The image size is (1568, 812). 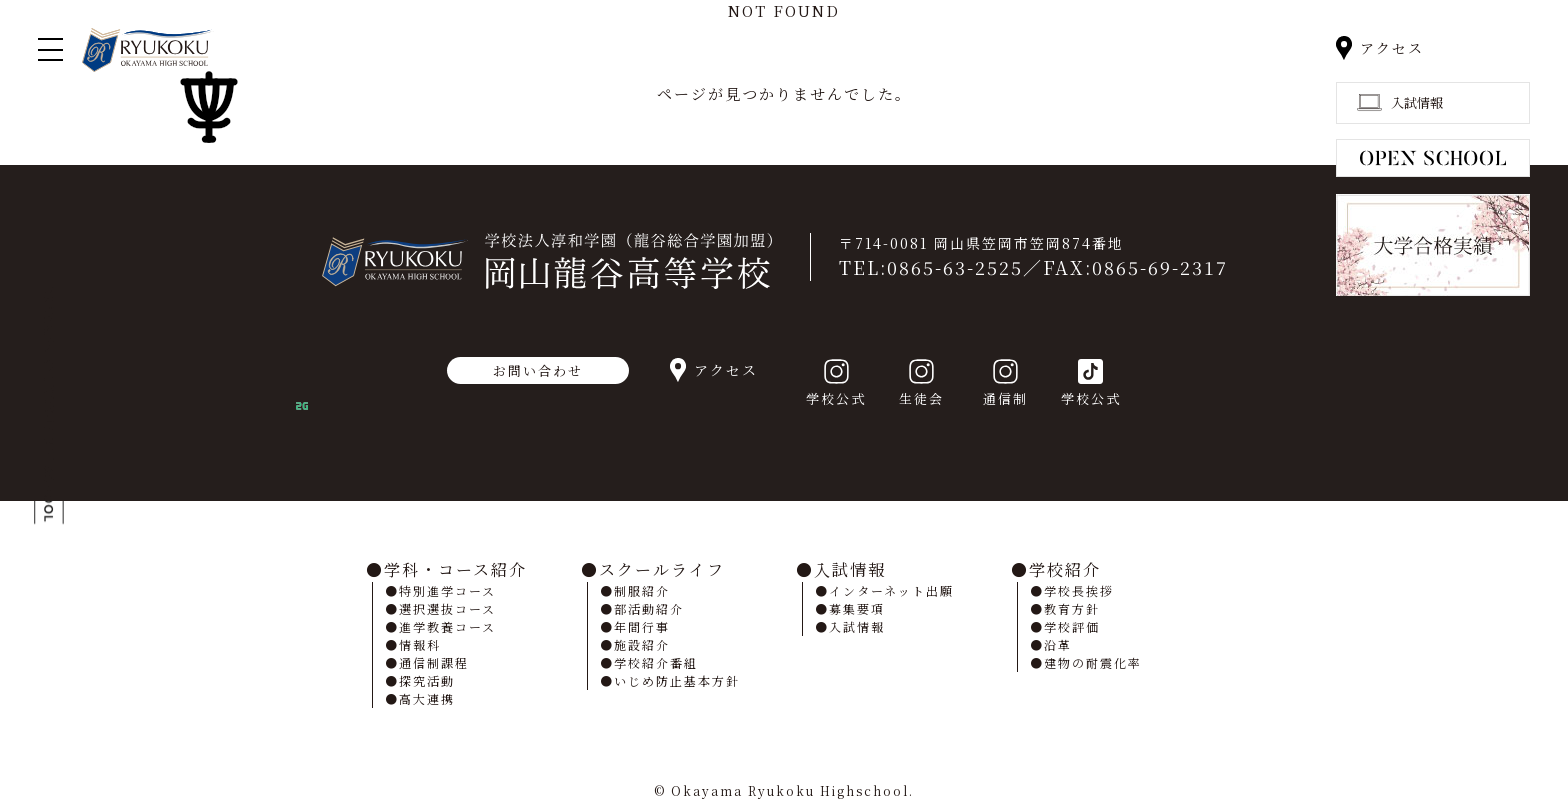 I want to click on indicates 2G cellular network connection, so click(x=302, y=406).